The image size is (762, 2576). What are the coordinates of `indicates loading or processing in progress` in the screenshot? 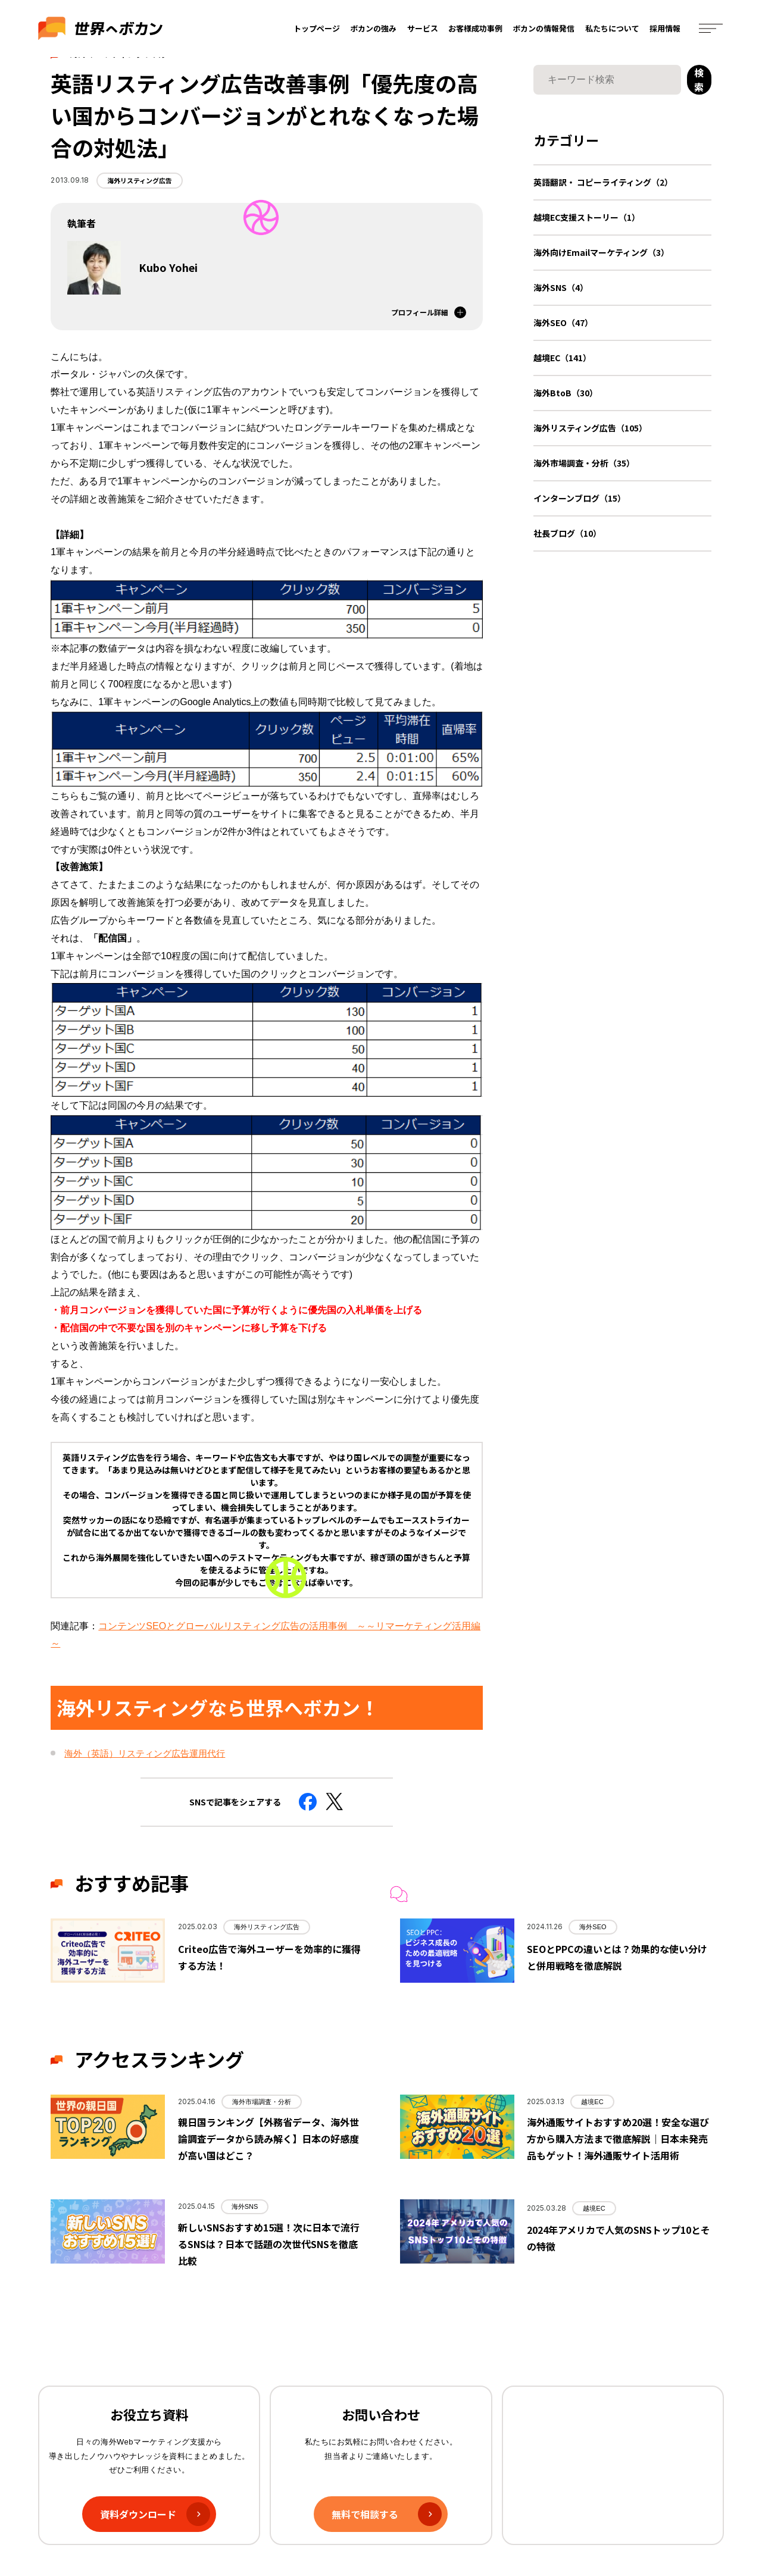 It's located at (261, 217).